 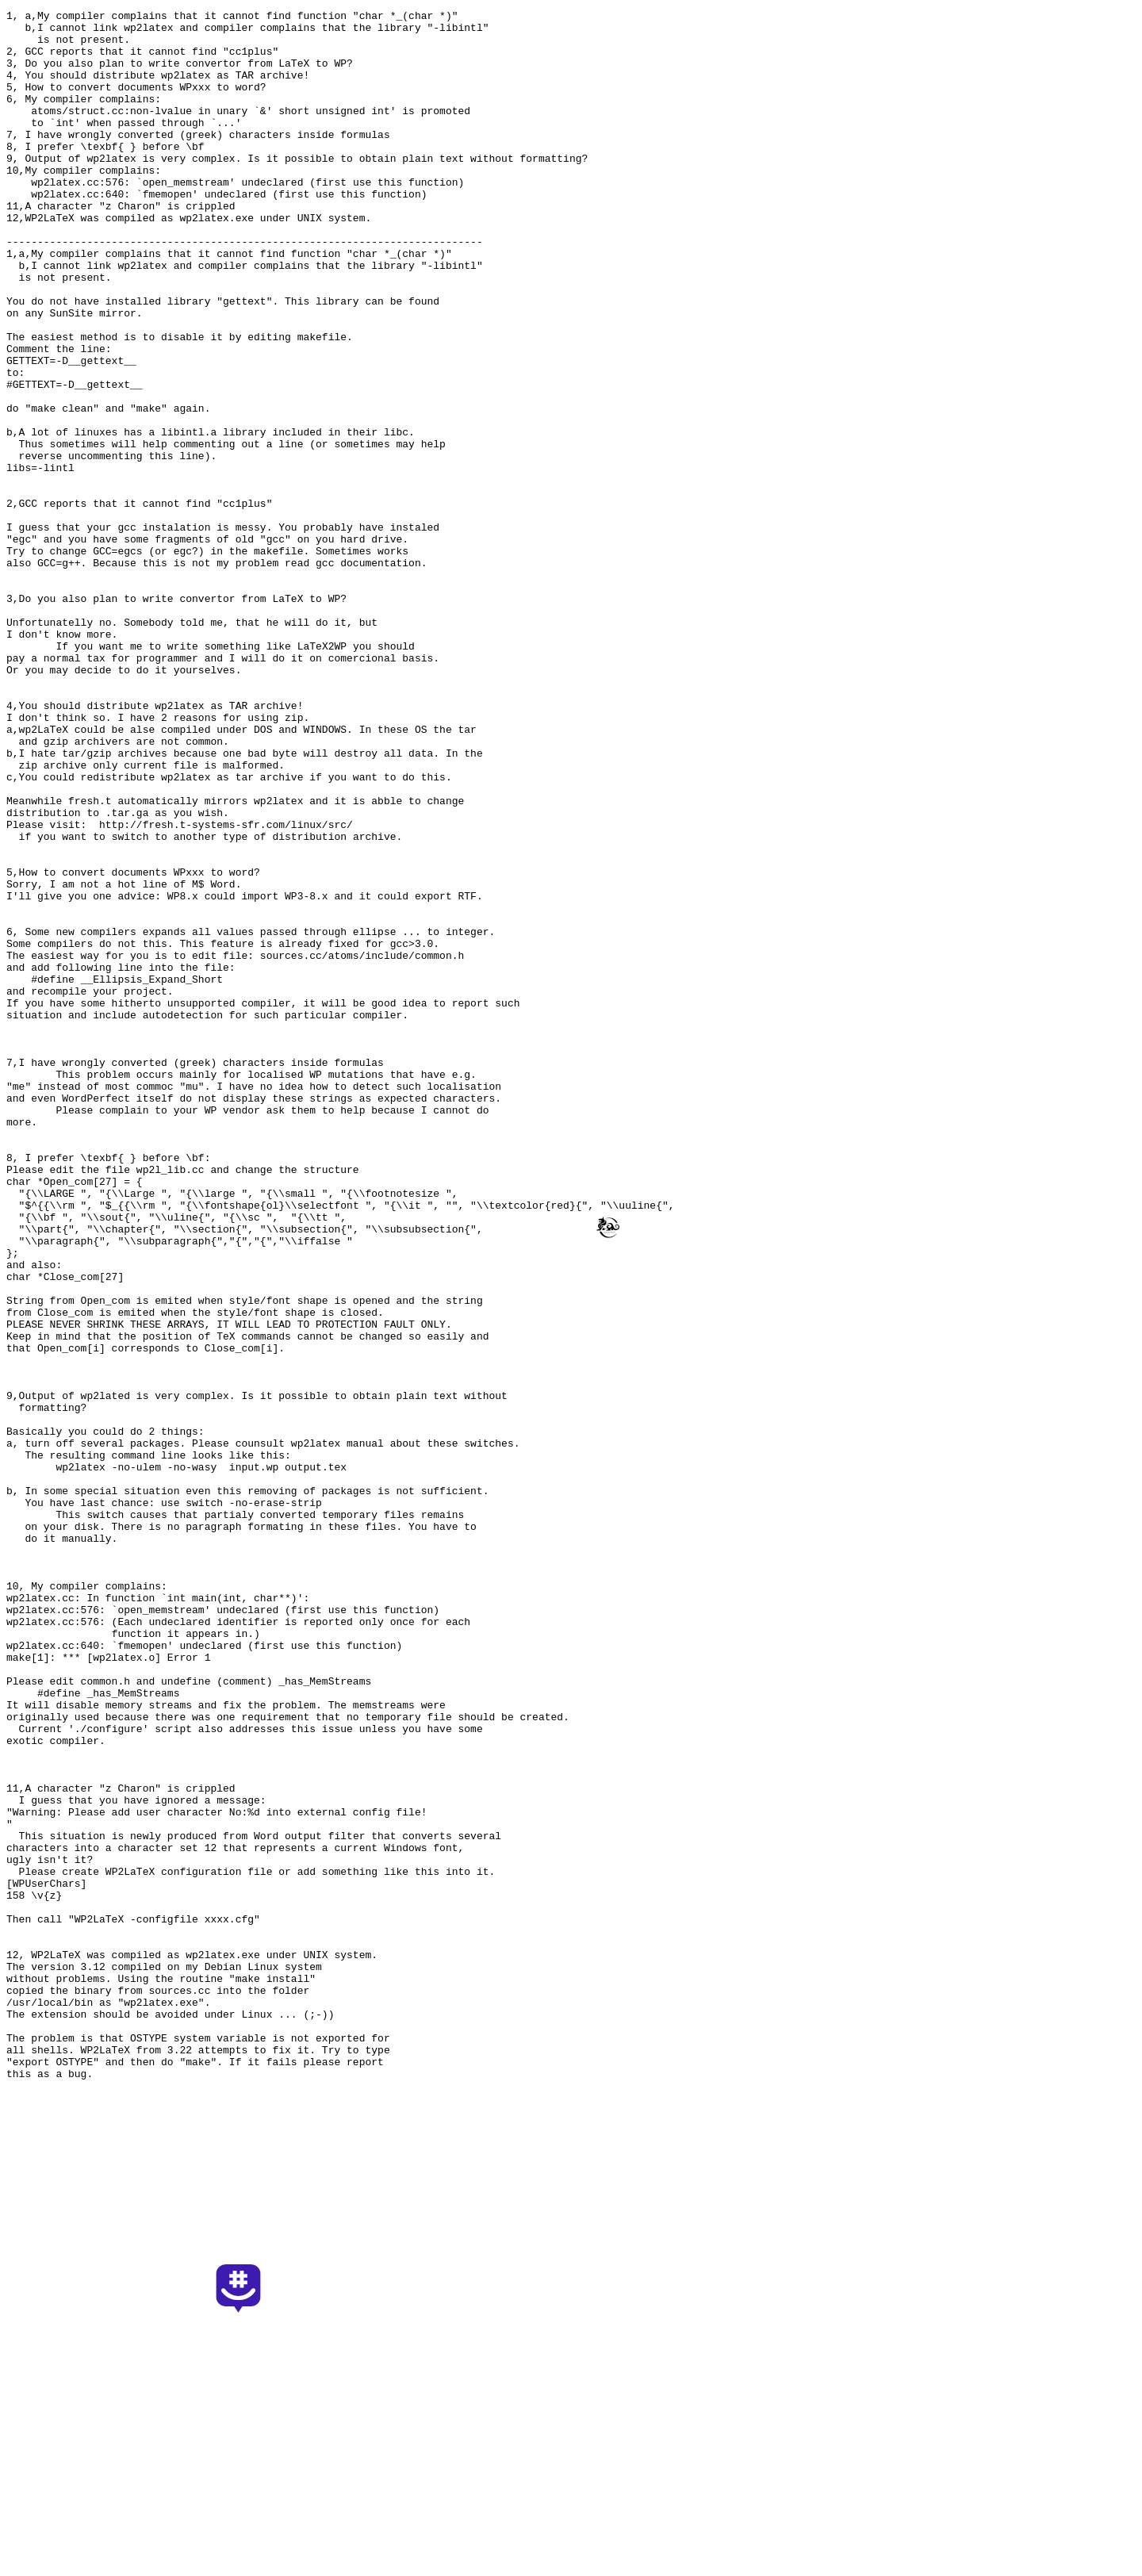 What do you see at coordinates (607, 1227) in the screenshot?
I see `Apache Kylin project logo` at bounding box center [607, 1227].